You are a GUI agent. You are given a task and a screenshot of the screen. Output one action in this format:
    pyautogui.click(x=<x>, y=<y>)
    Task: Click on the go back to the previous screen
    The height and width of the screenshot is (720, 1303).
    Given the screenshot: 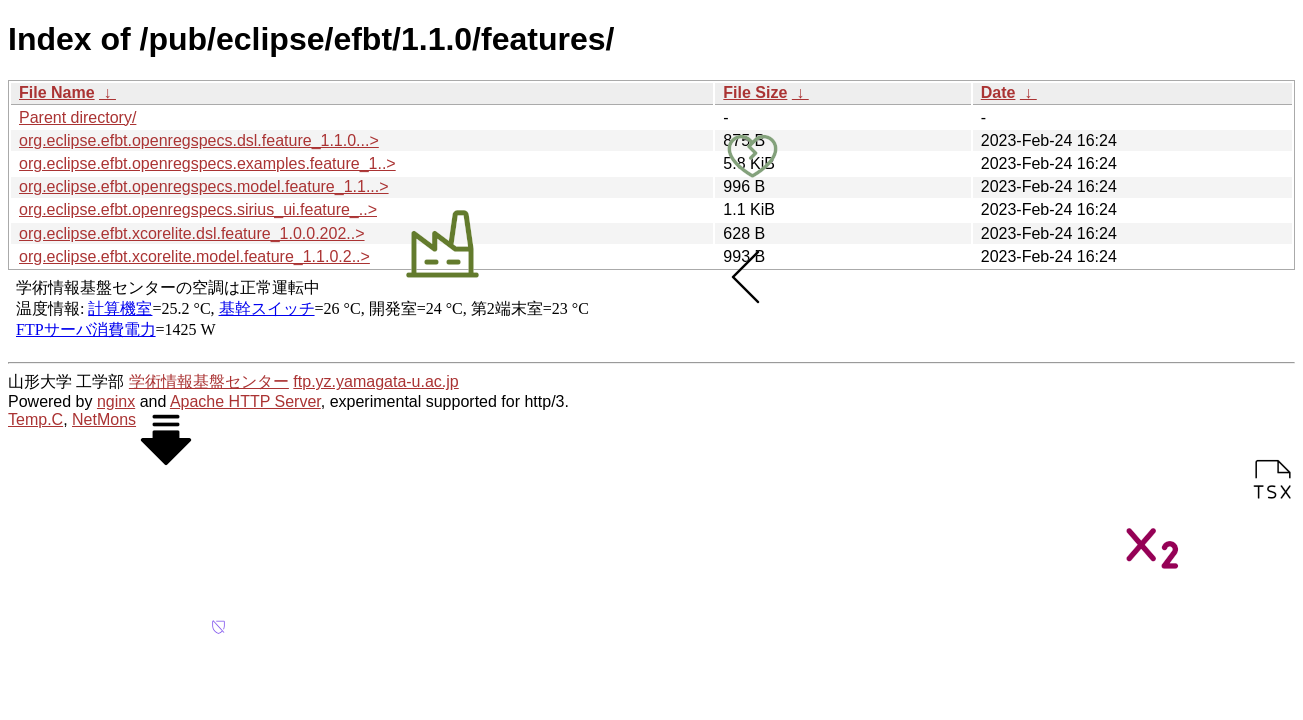 What is the action you would take?
    pyautogui.click(x=748, y=277)
    